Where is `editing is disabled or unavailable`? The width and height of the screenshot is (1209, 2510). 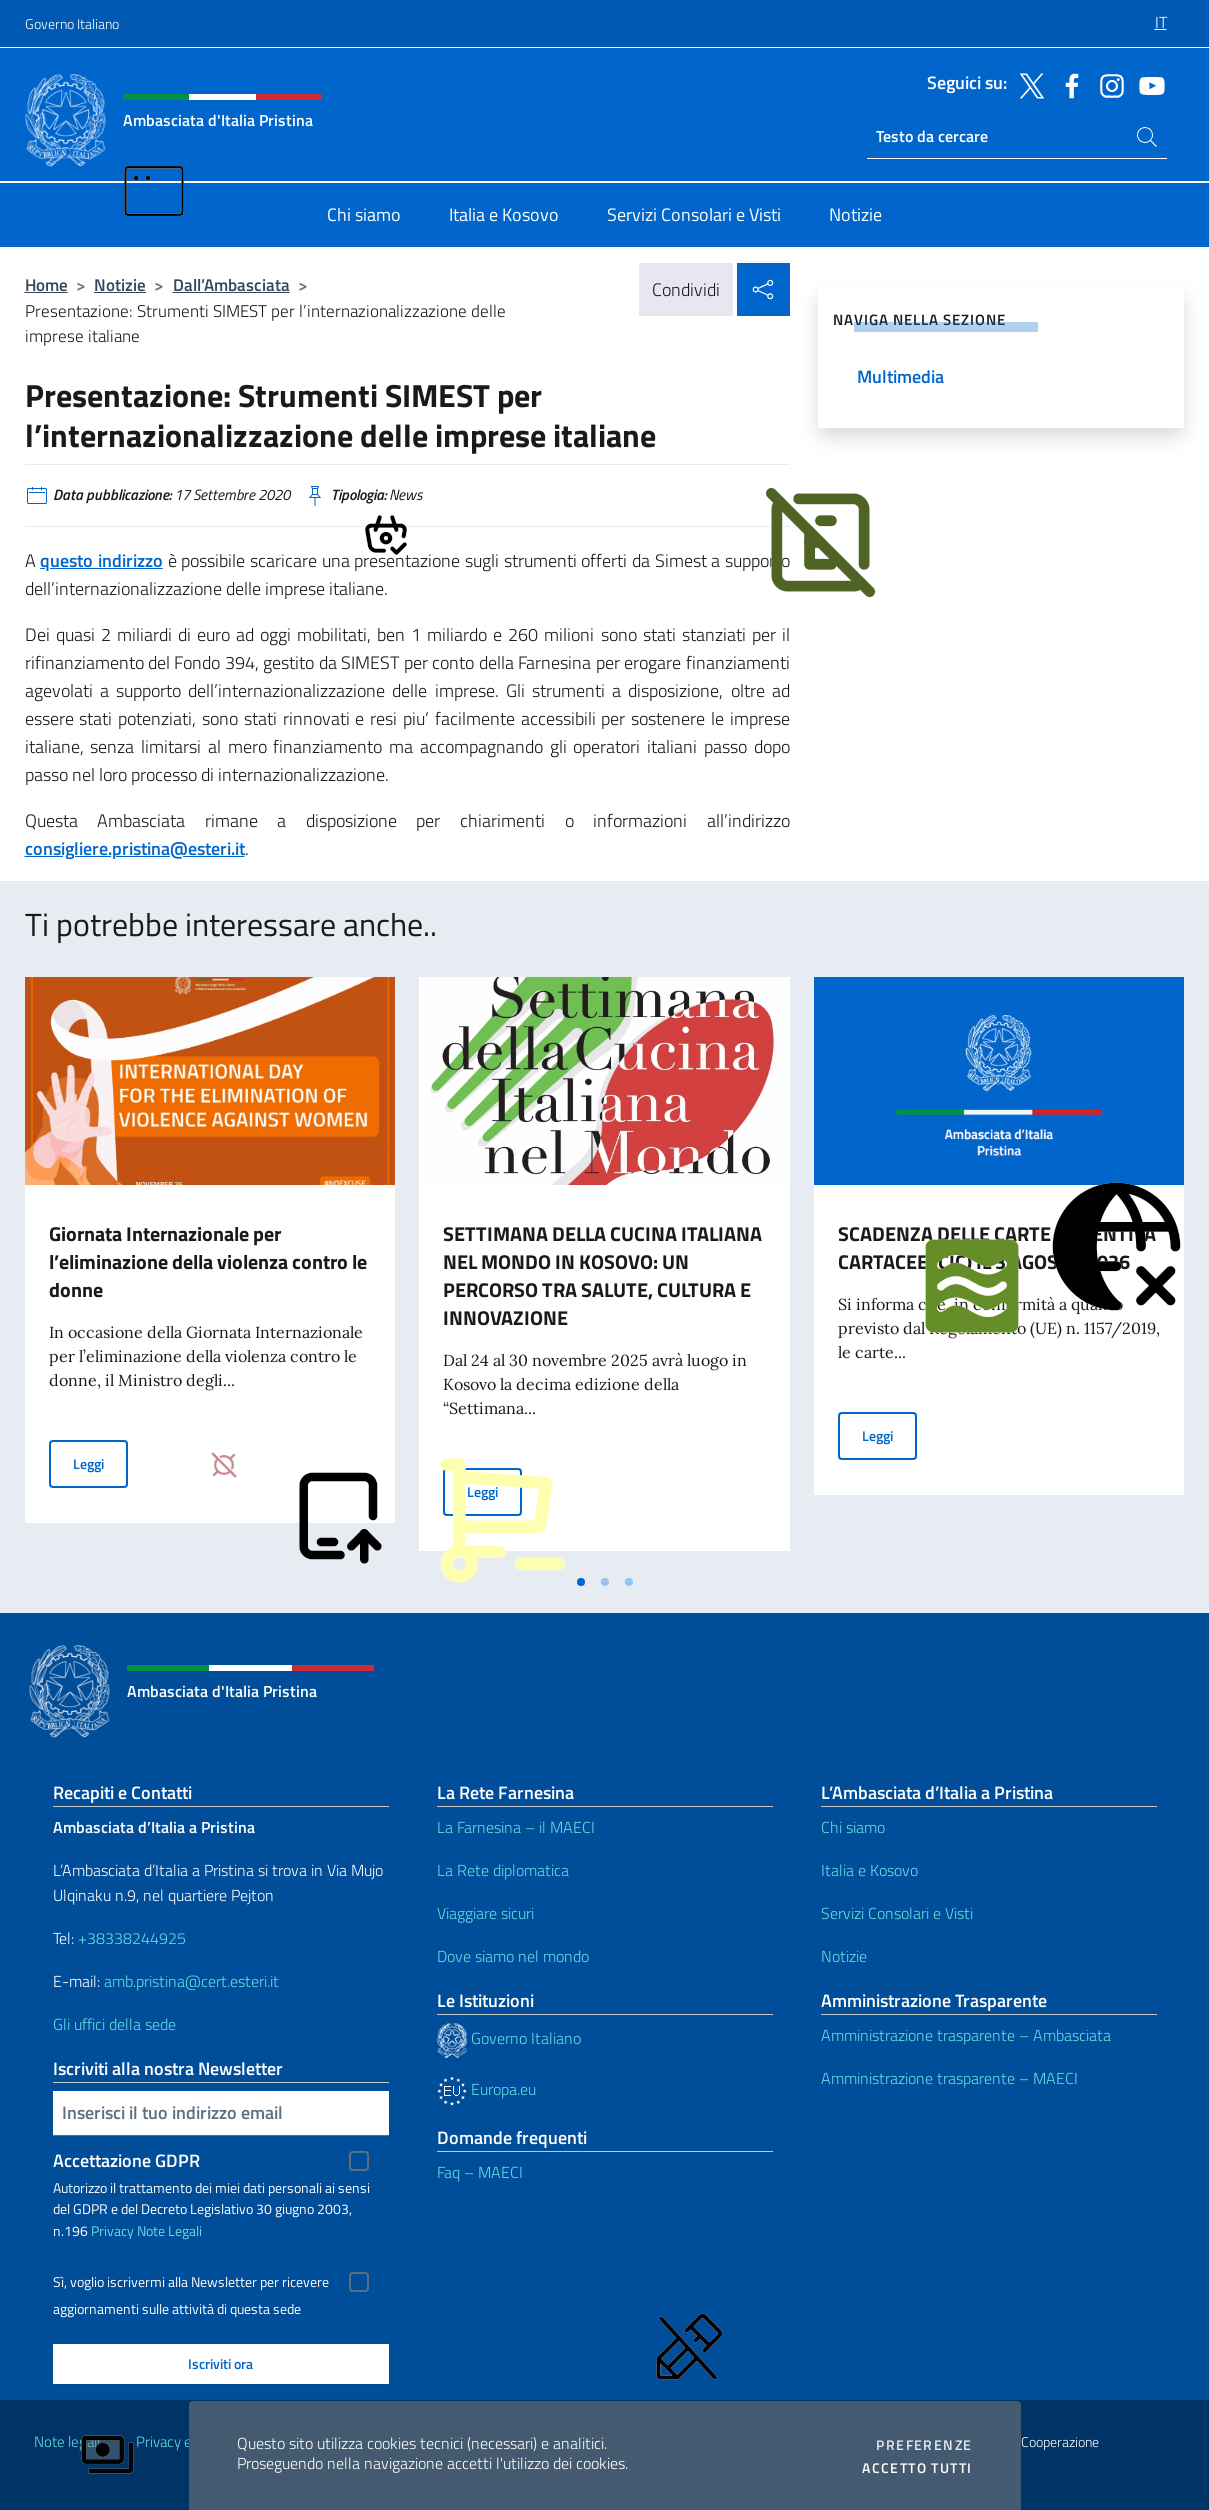
editing is disabled or unavailable is located at coordinates (688, 2348).